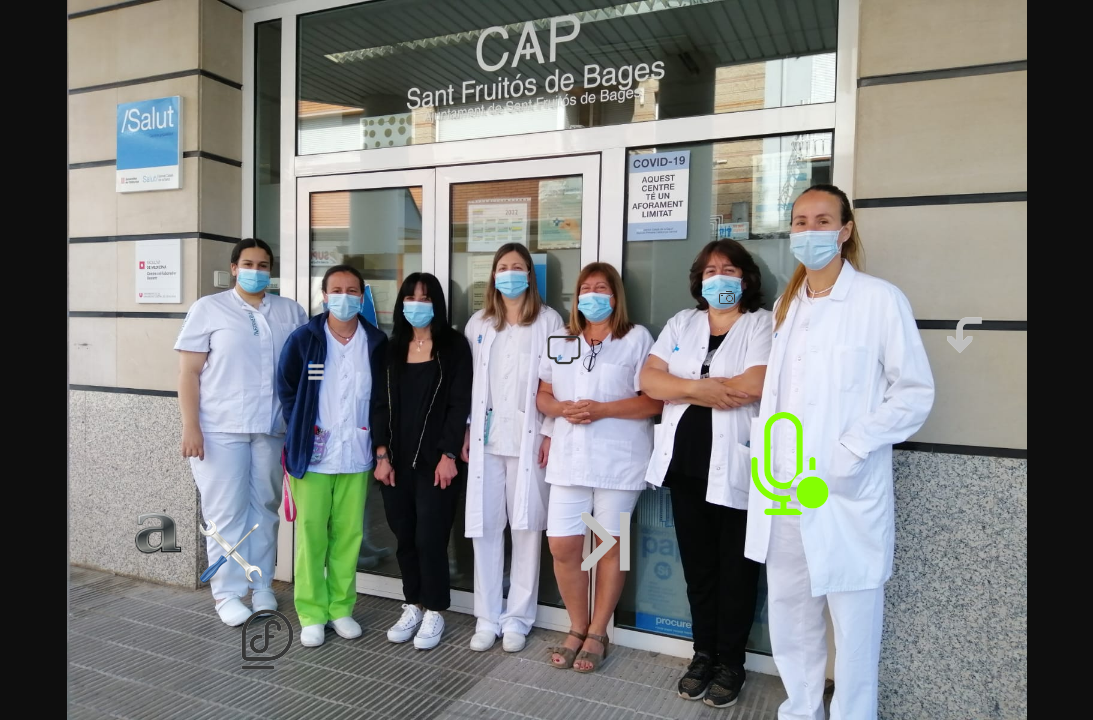  I want to click on access network or system preferences, so click(564, 350).